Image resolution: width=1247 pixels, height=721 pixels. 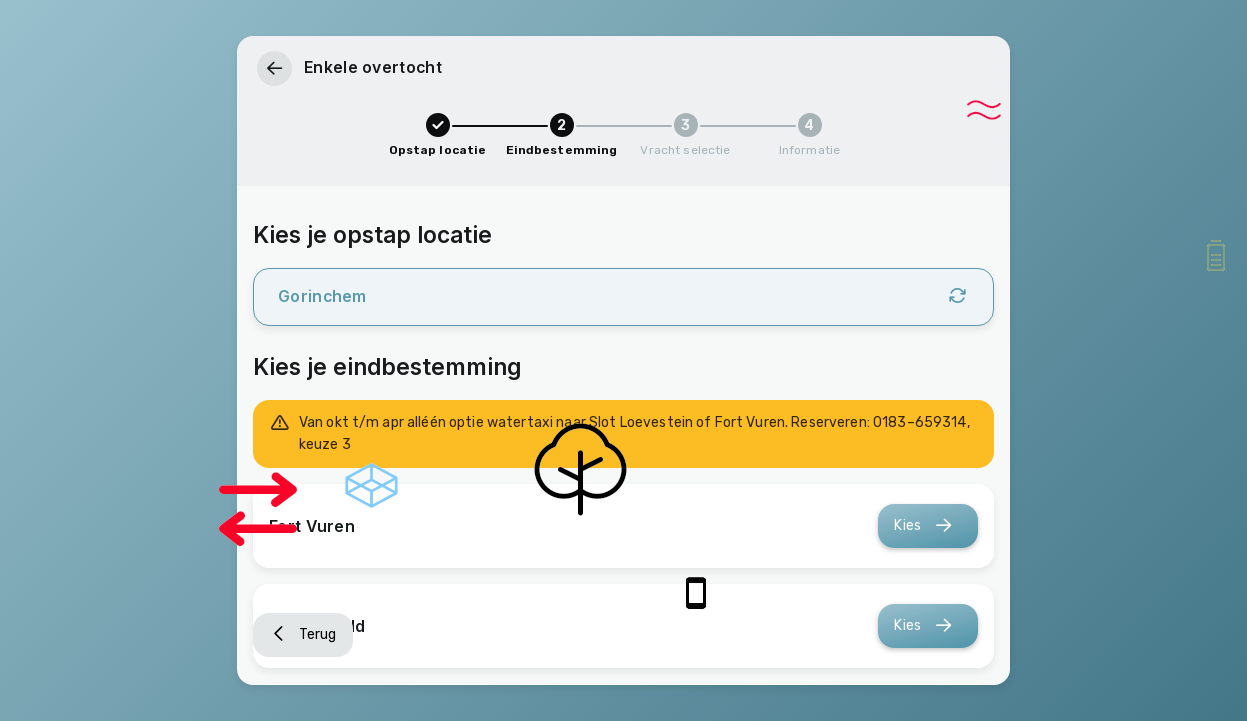 I want to click on swap or exchange items, so click(x=258, y=507).